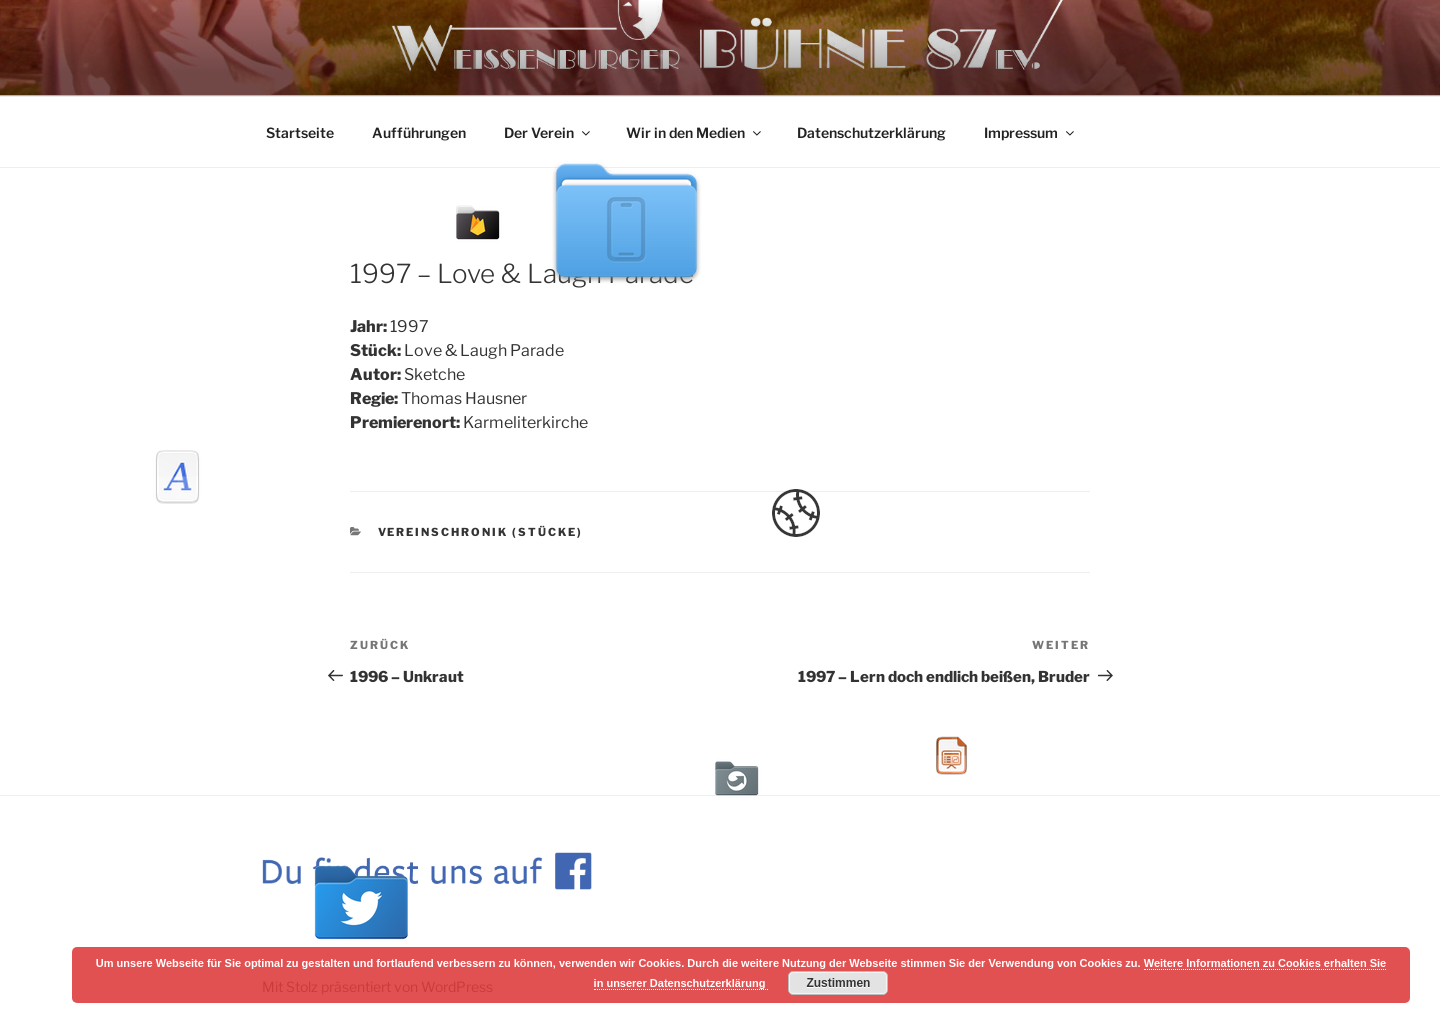 This screenshot has height=1033, width=1440. I want to click on a font file type indicator, so click(177, 476).